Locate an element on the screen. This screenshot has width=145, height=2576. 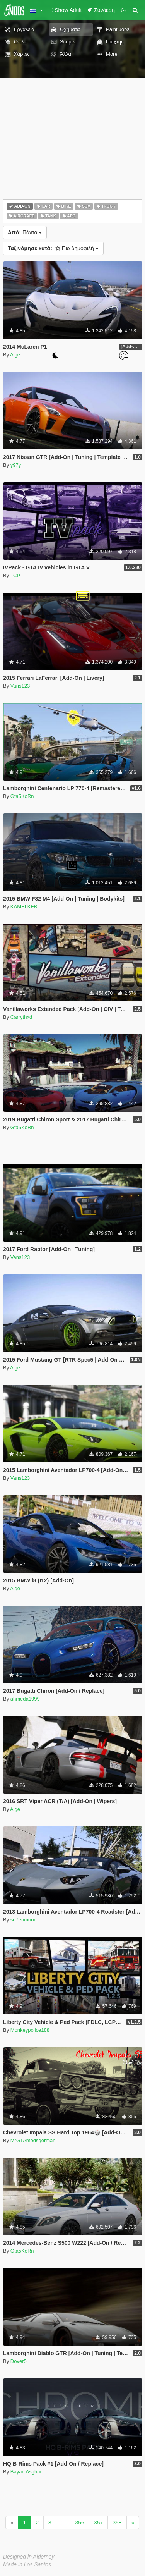
access color or theme settings is located at coordinates (124, 356).